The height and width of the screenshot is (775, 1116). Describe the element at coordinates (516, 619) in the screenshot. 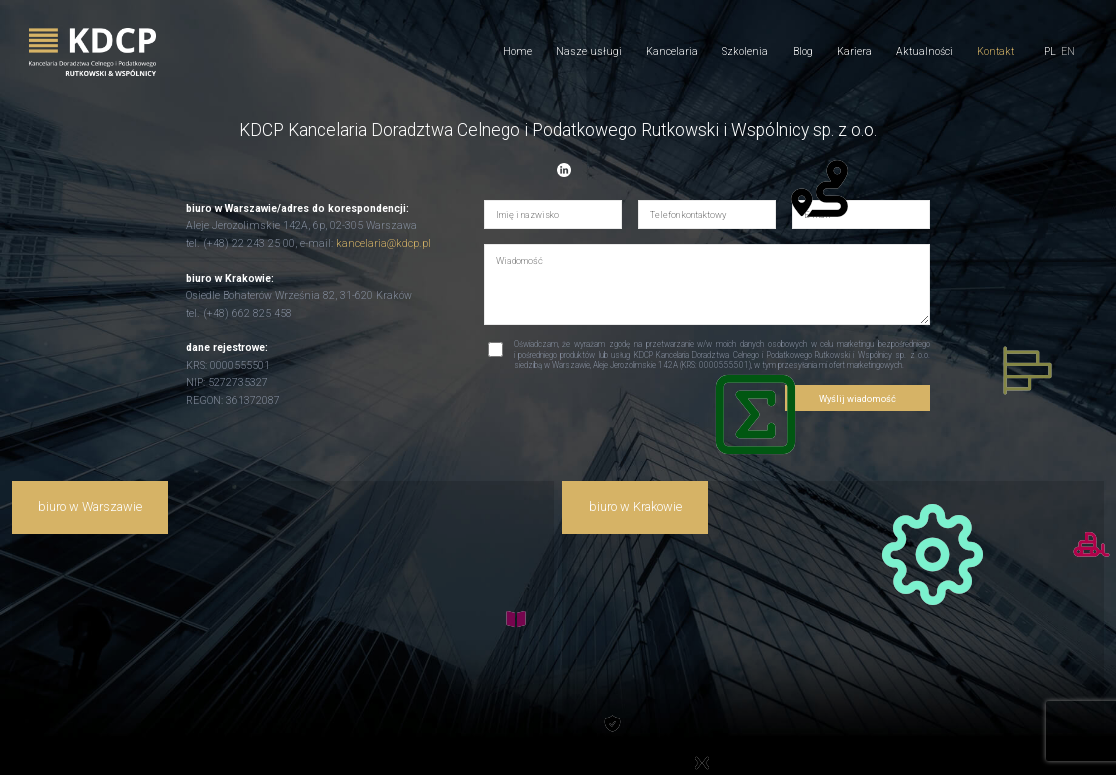

I see `open reading mode or e-reader` at that location.